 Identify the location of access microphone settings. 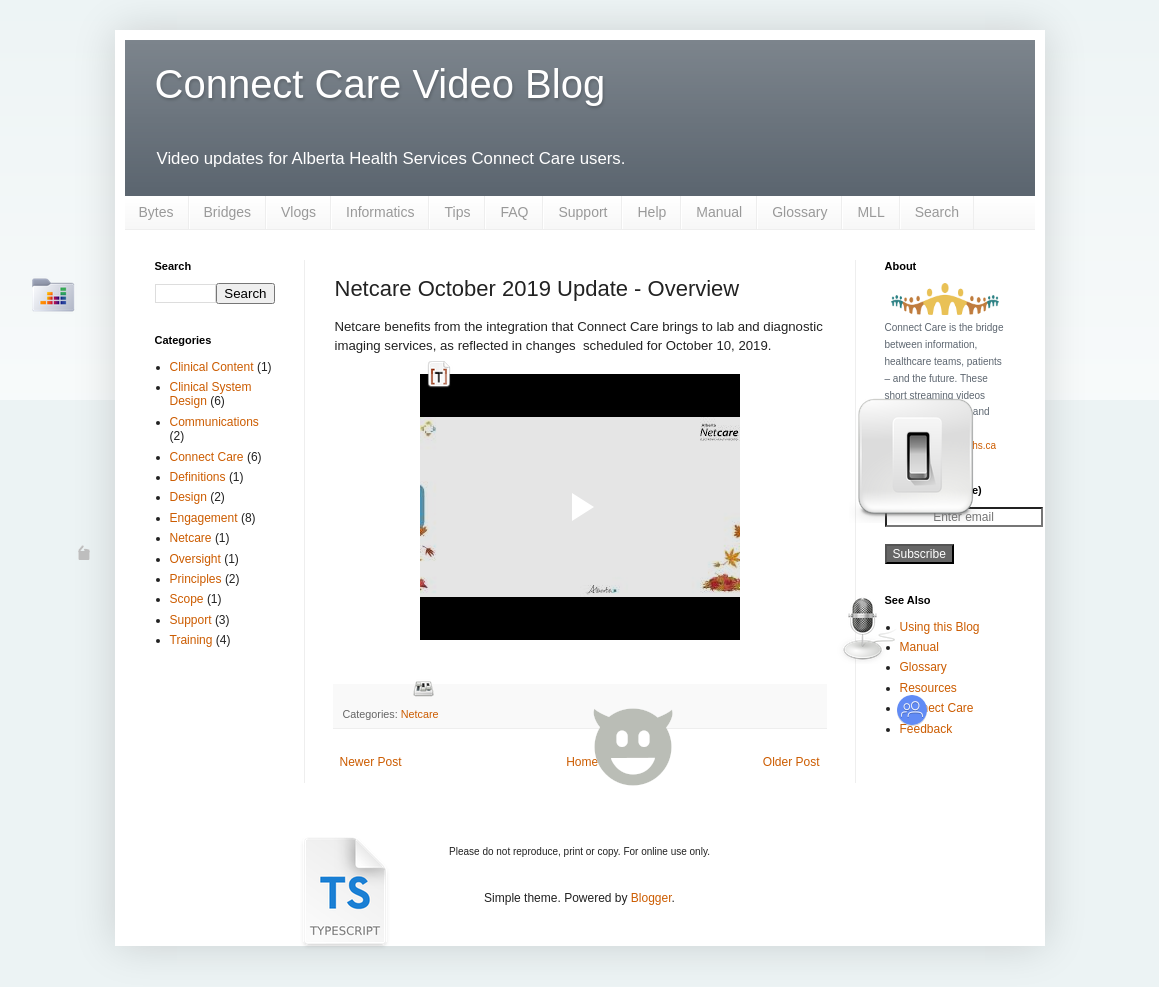
(864, 627).